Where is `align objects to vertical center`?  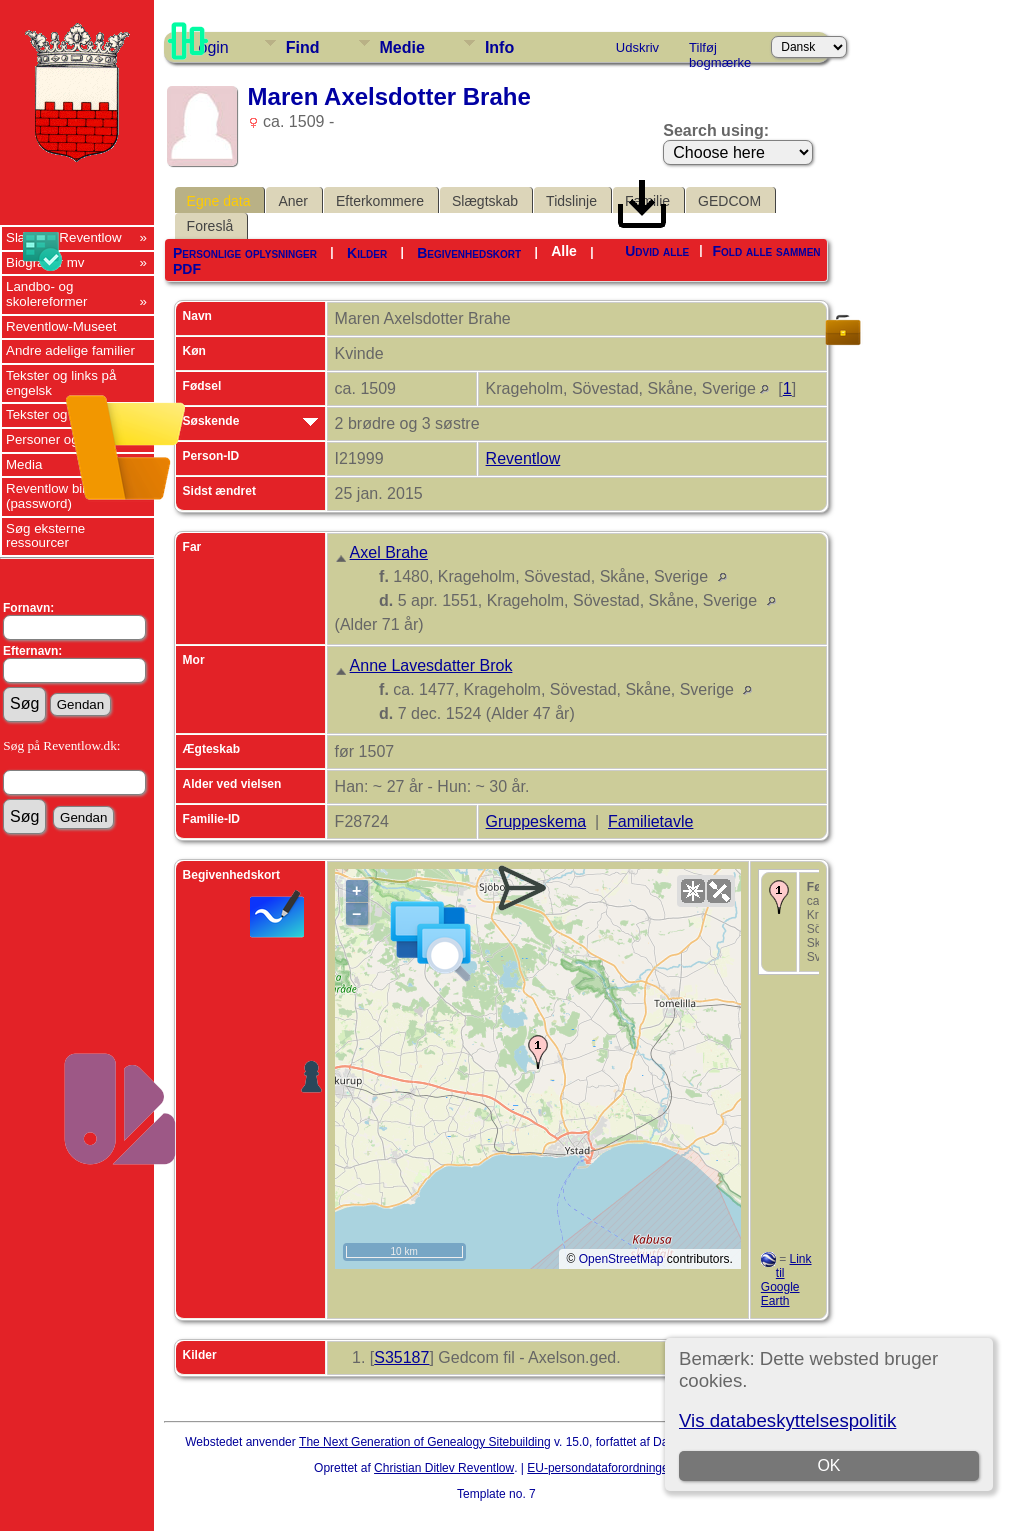
align objects to vertical center is located at coordinates (188, 41).